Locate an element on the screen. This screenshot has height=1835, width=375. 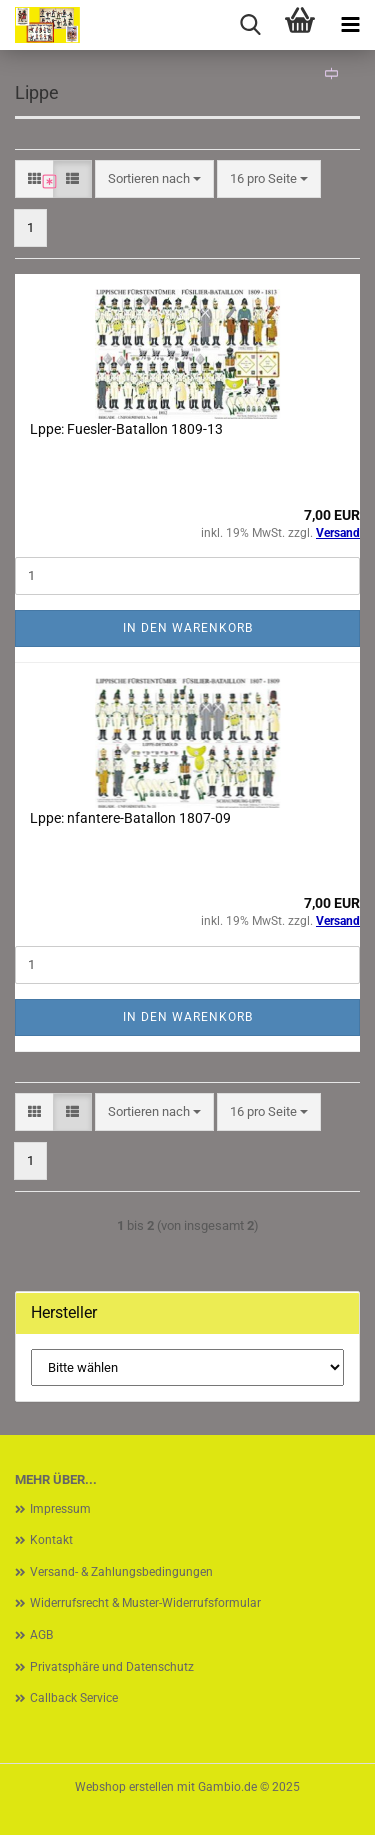
align object to horizontal center is located at coordinates (331, 73).